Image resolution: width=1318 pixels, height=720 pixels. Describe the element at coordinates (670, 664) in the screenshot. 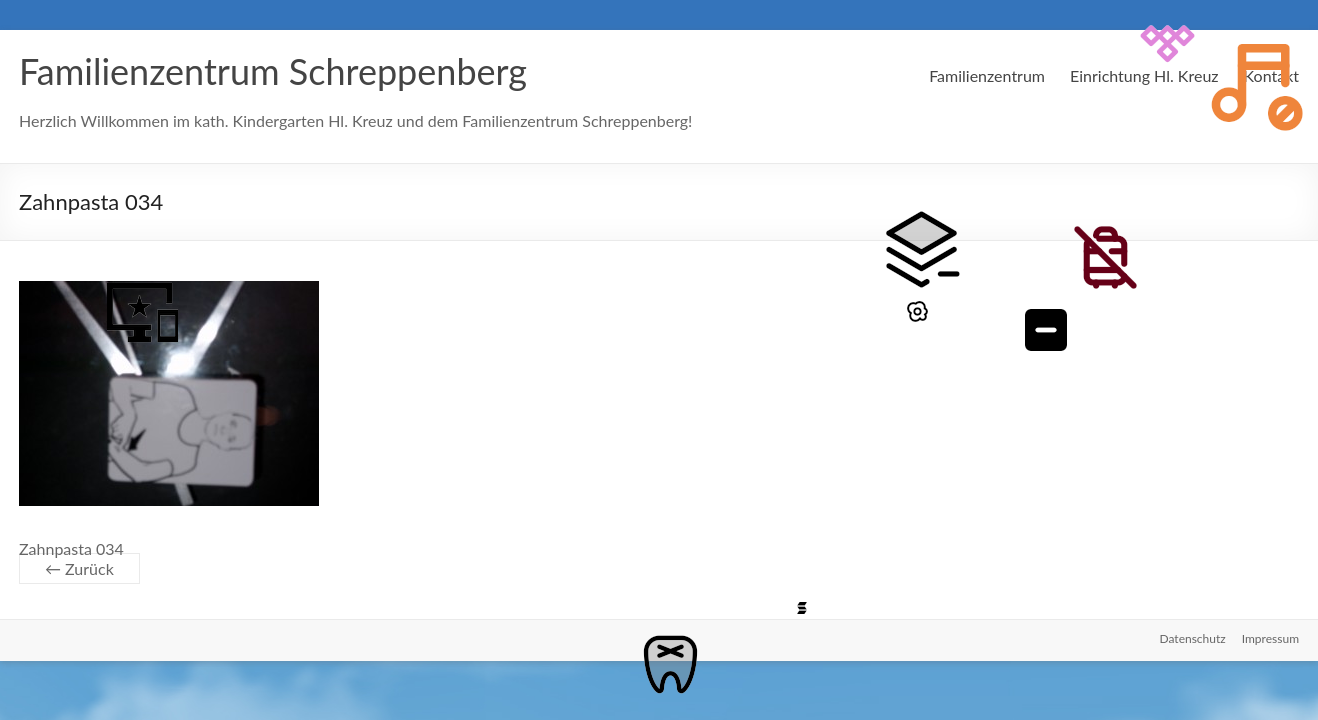

I see `access dental care or dentist information` at that location.